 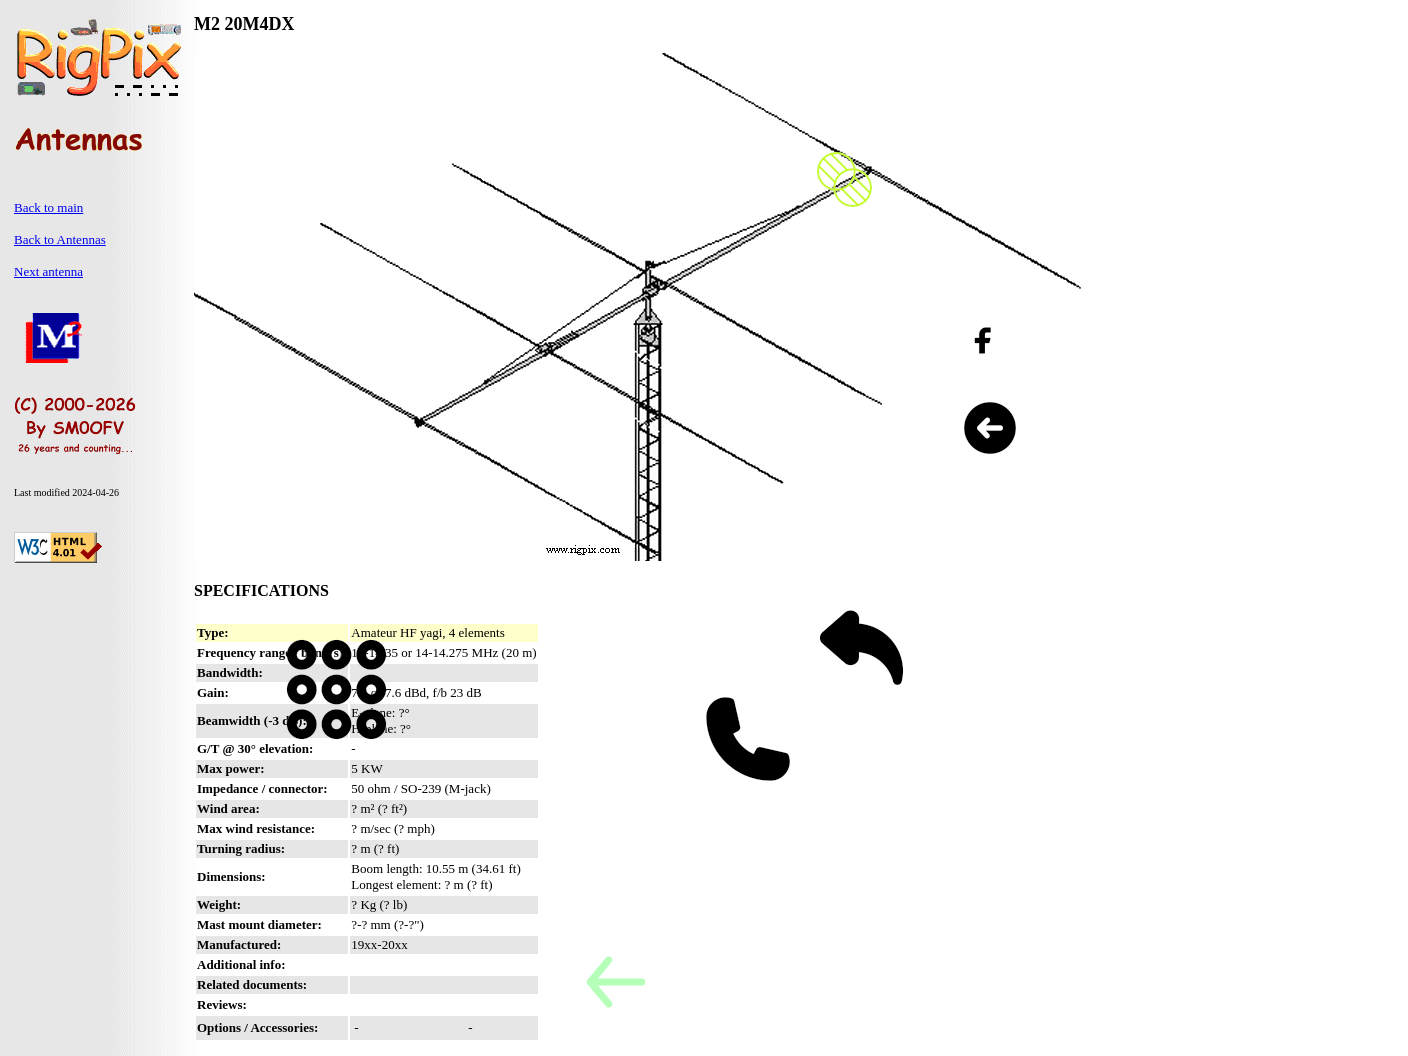 I want to click on make a phone call, so click(x=748, y=739).